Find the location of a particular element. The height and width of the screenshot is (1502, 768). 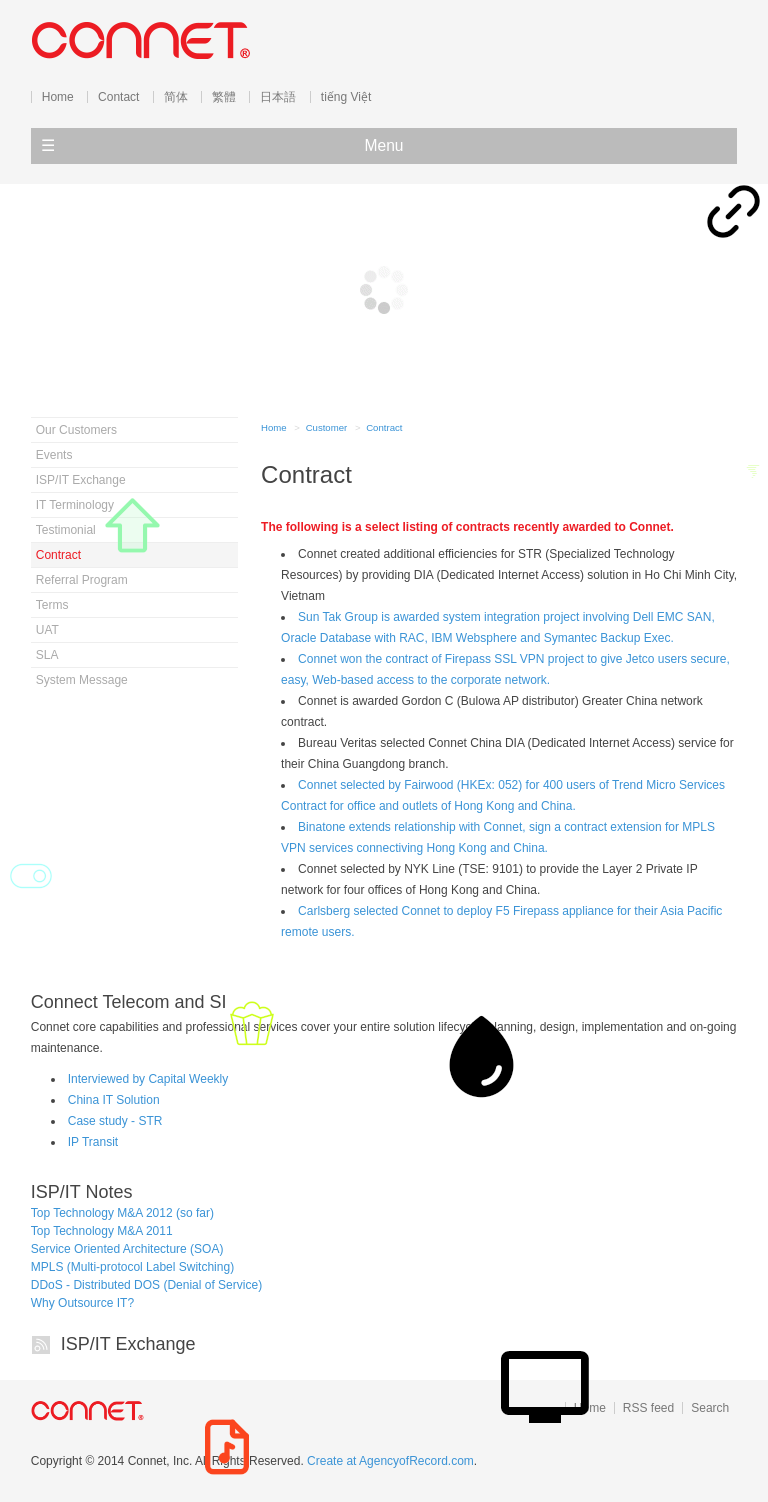

adjust water or hydration settings is located at coordinates (481, 1059).